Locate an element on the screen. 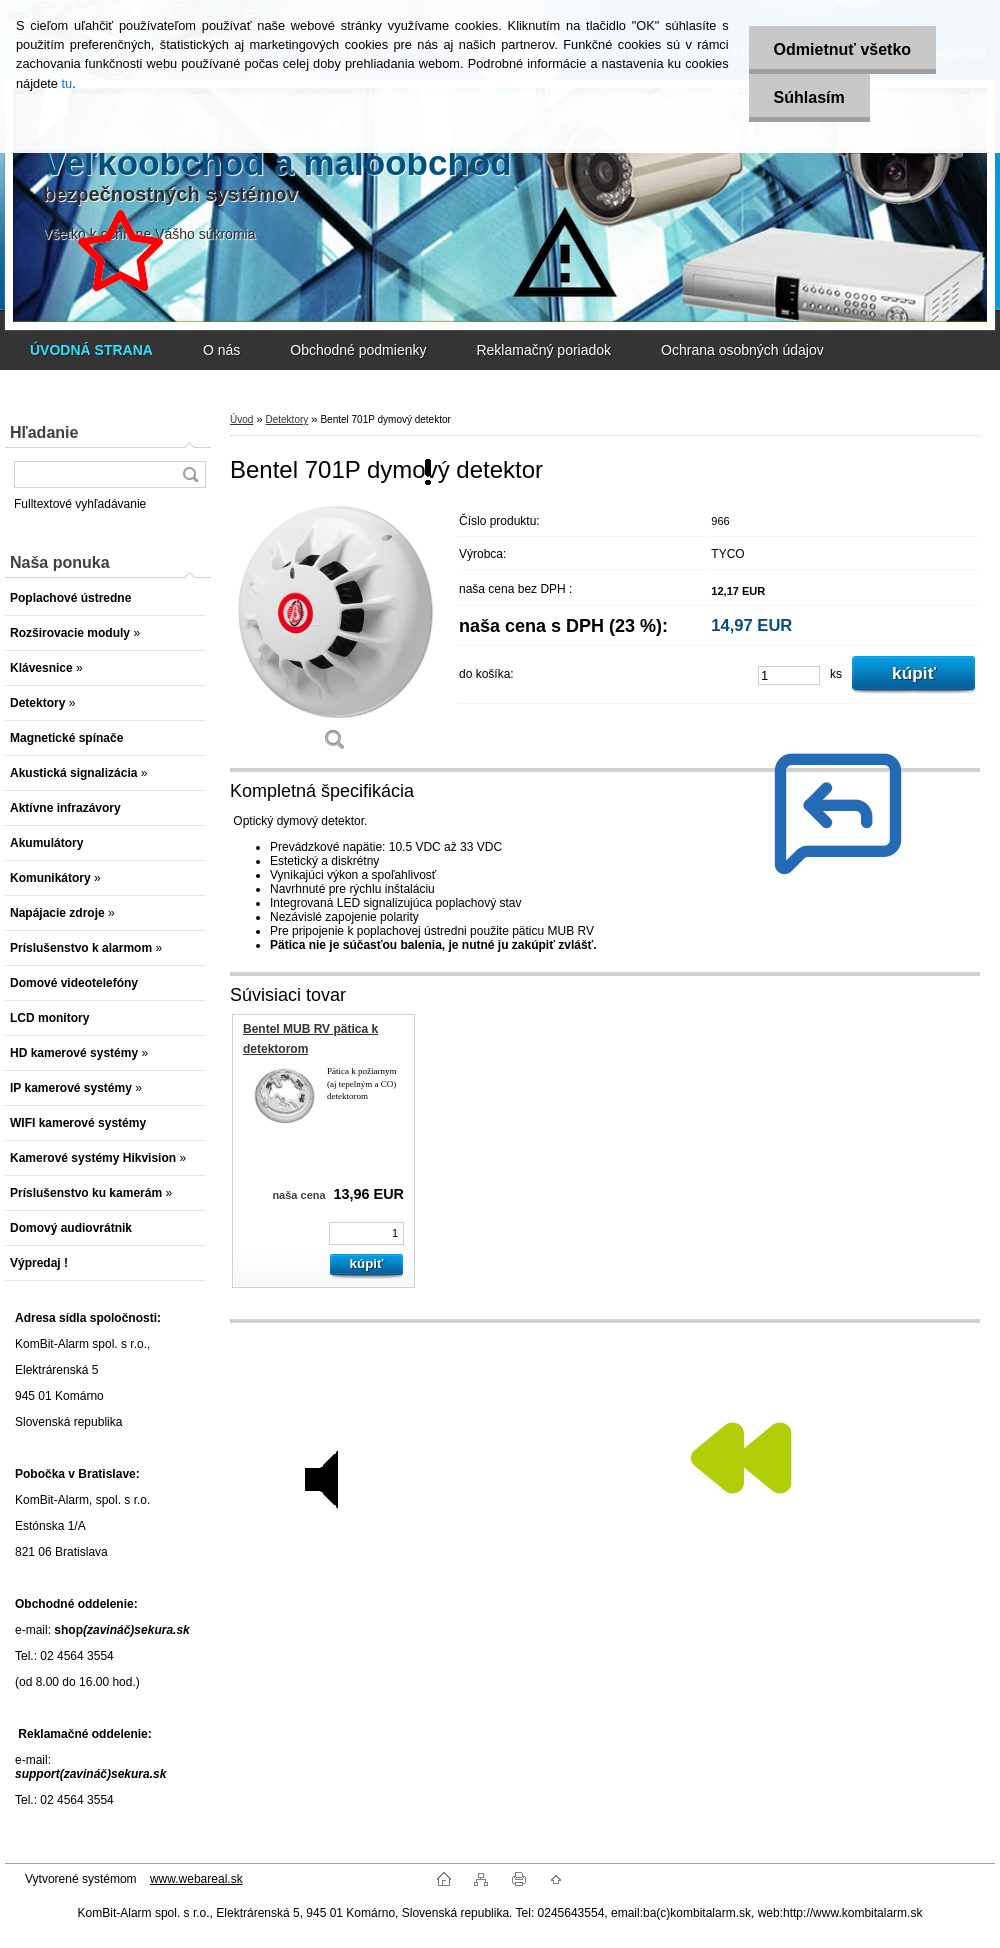 This screenshot has width=1000, height=1948. reply to a message is located at coordinates (838, 811).